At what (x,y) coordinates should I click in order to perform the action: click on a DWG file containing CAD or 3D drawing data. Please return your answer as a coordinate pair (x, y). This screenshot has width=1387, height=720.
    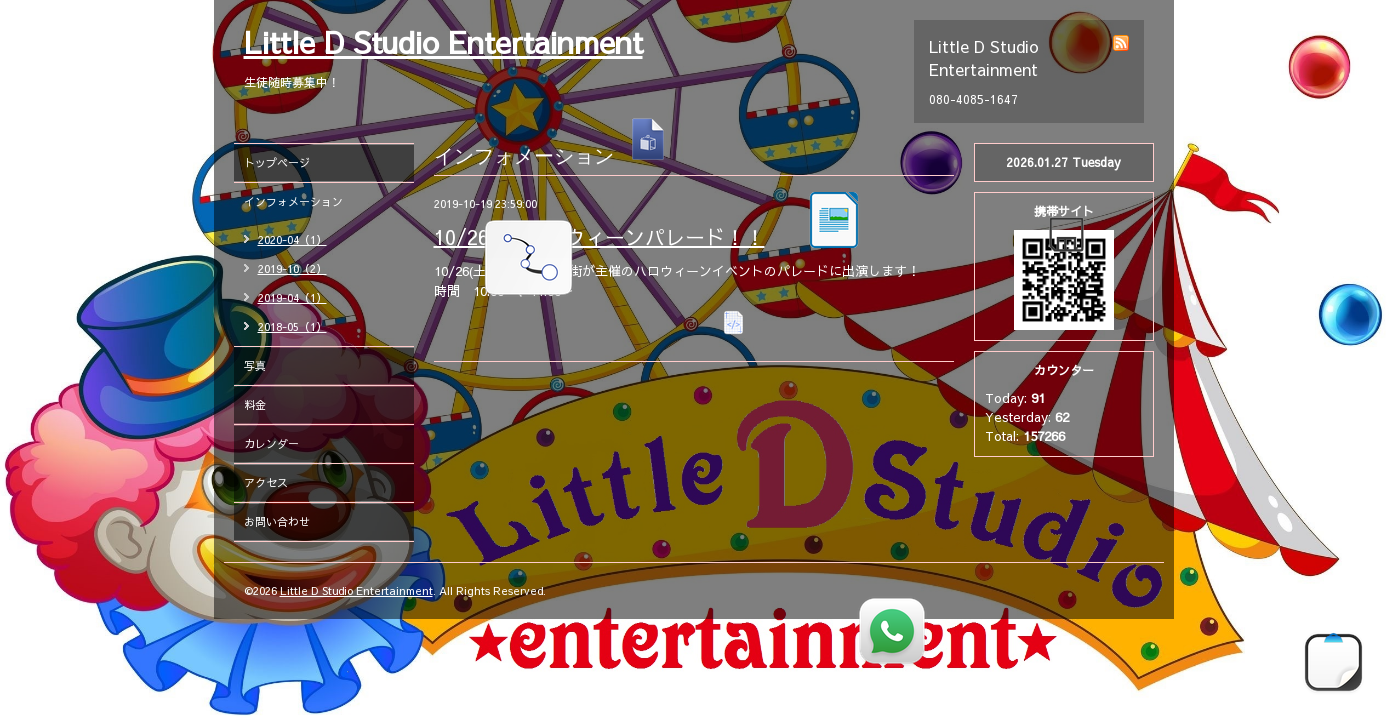
    Looking at the image, I should click on (648, 140).